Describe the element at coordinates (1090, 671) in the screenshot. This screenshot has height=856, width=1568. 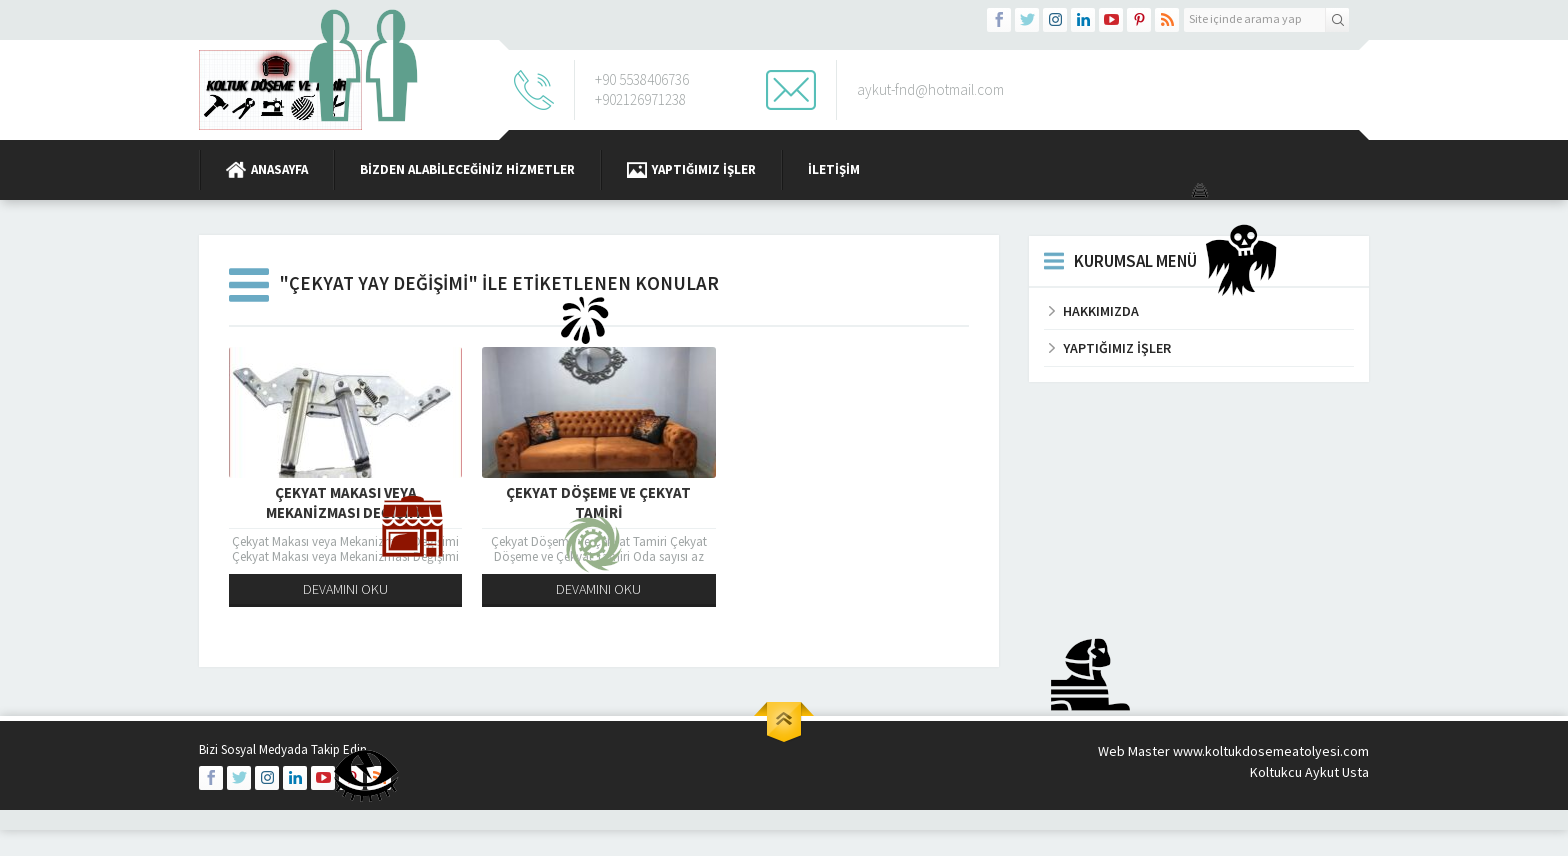
I see `explore ancient Egypt themed content` at that location.